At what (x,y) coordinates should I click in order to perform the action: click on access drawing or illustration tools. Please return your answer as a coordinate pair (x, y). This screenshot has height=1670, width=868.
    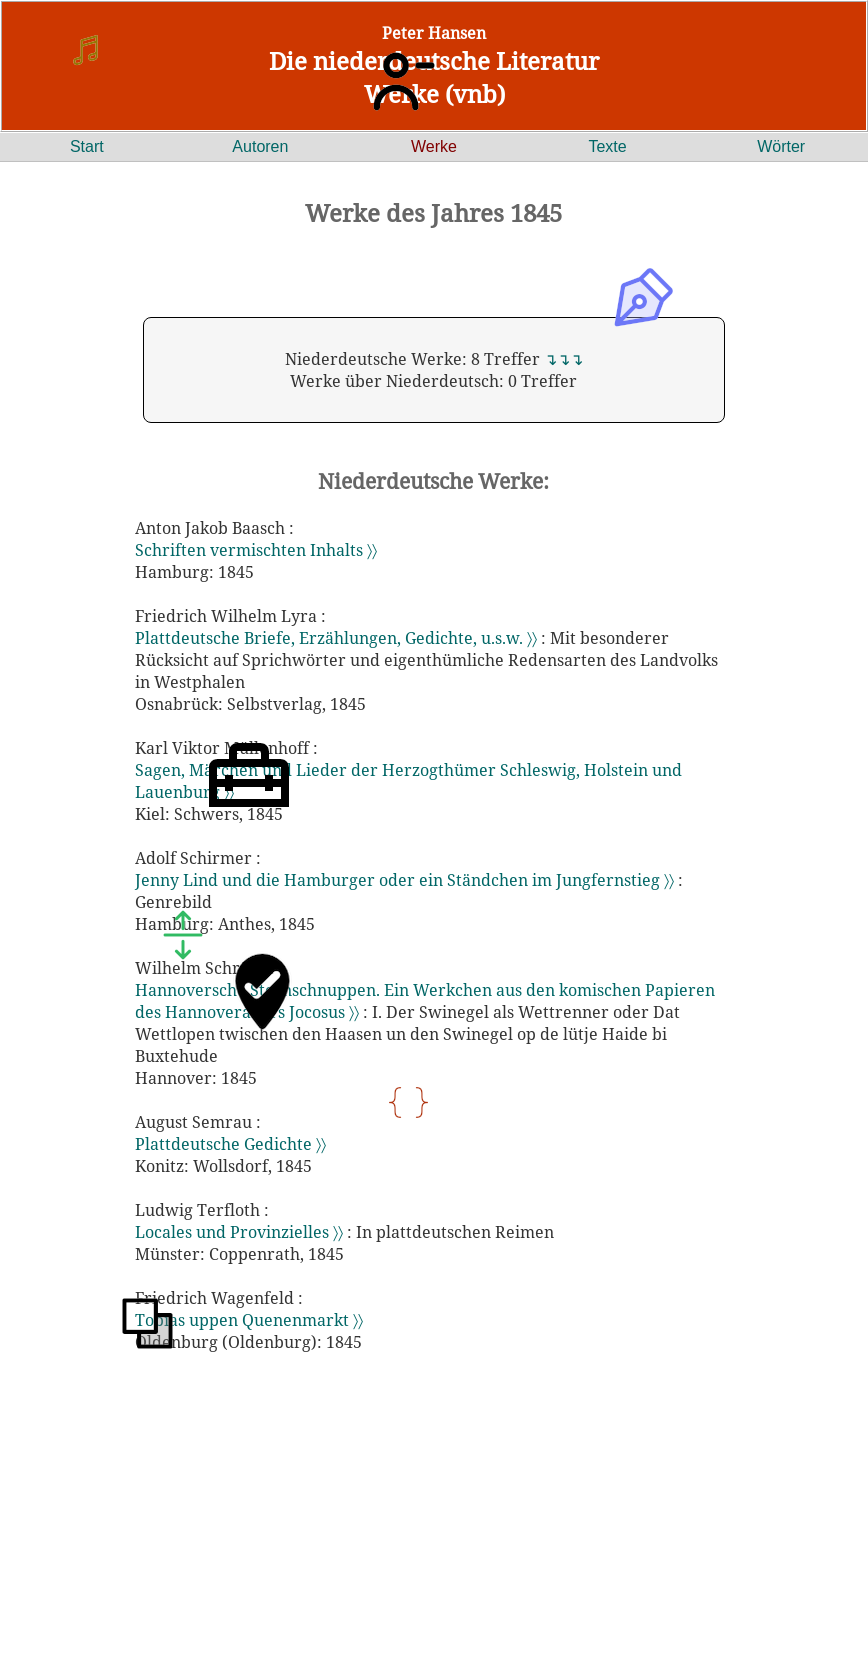
    Looking at the image, I should click on (640, 300).